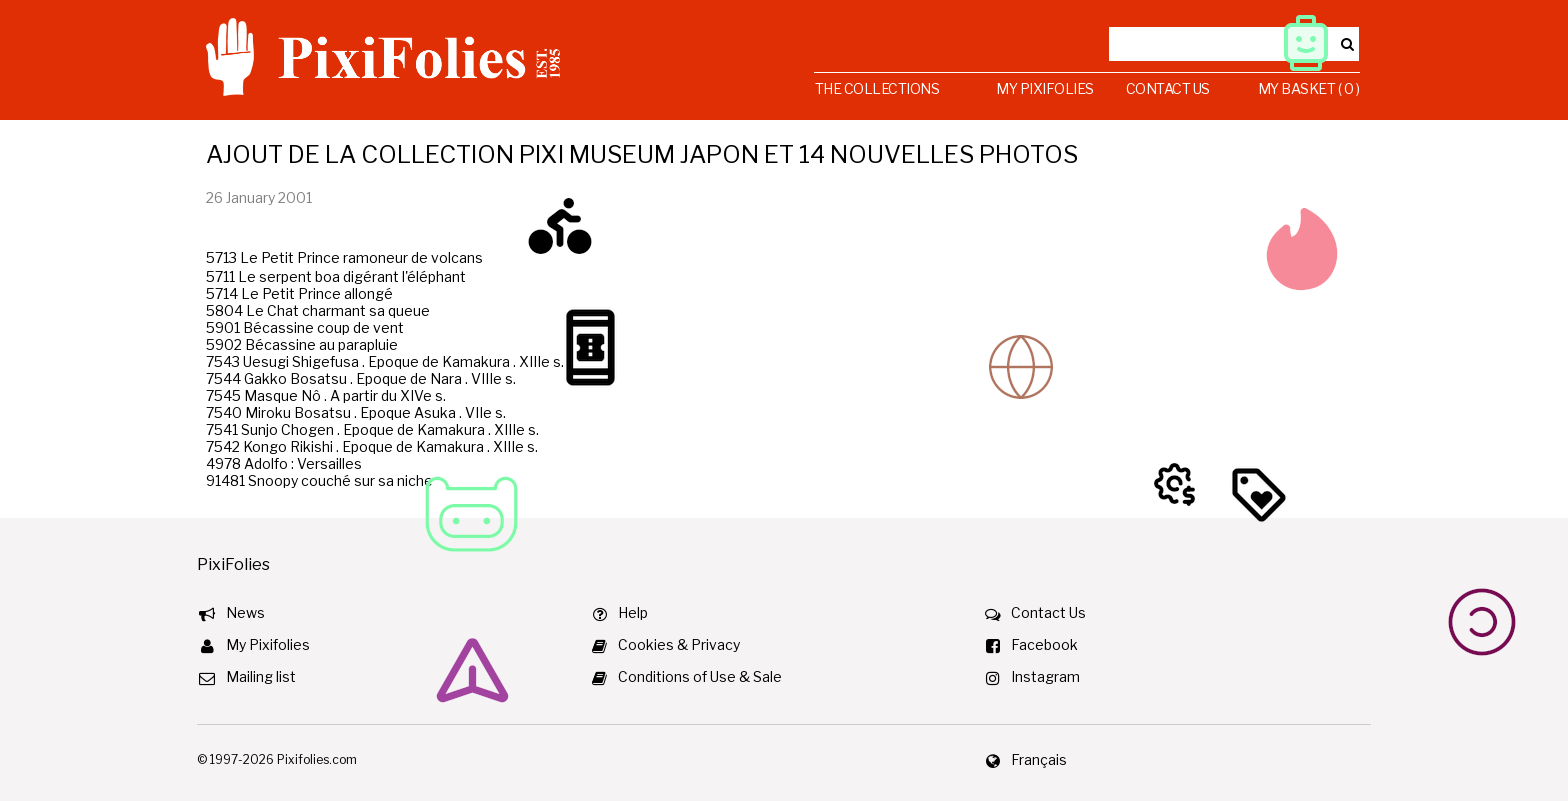 Image resolution: width=1568 pixels, height=801 pixels. Describe the element at coordinates (1021, 367) in the screenshot. I see `switch to global or worldwide view` at that location.